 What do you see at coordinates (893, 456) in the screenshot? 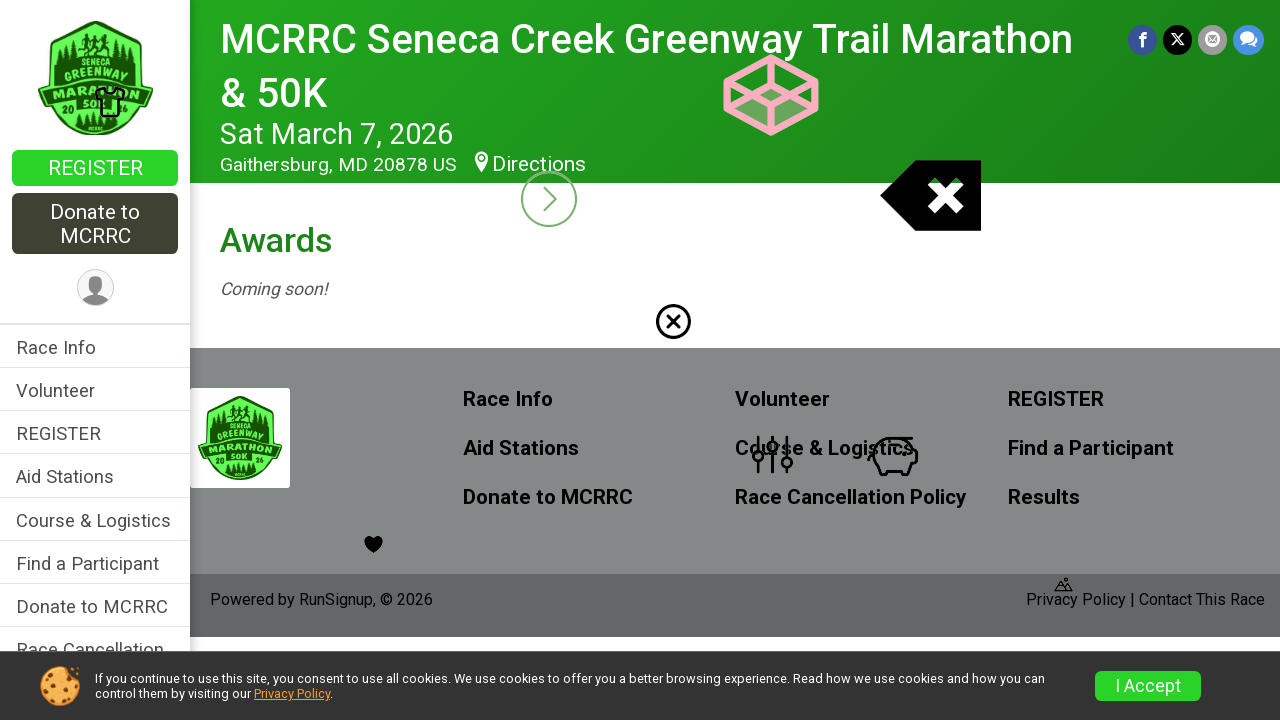
I see `view your savings or budget` at bounding box center [893, 456].